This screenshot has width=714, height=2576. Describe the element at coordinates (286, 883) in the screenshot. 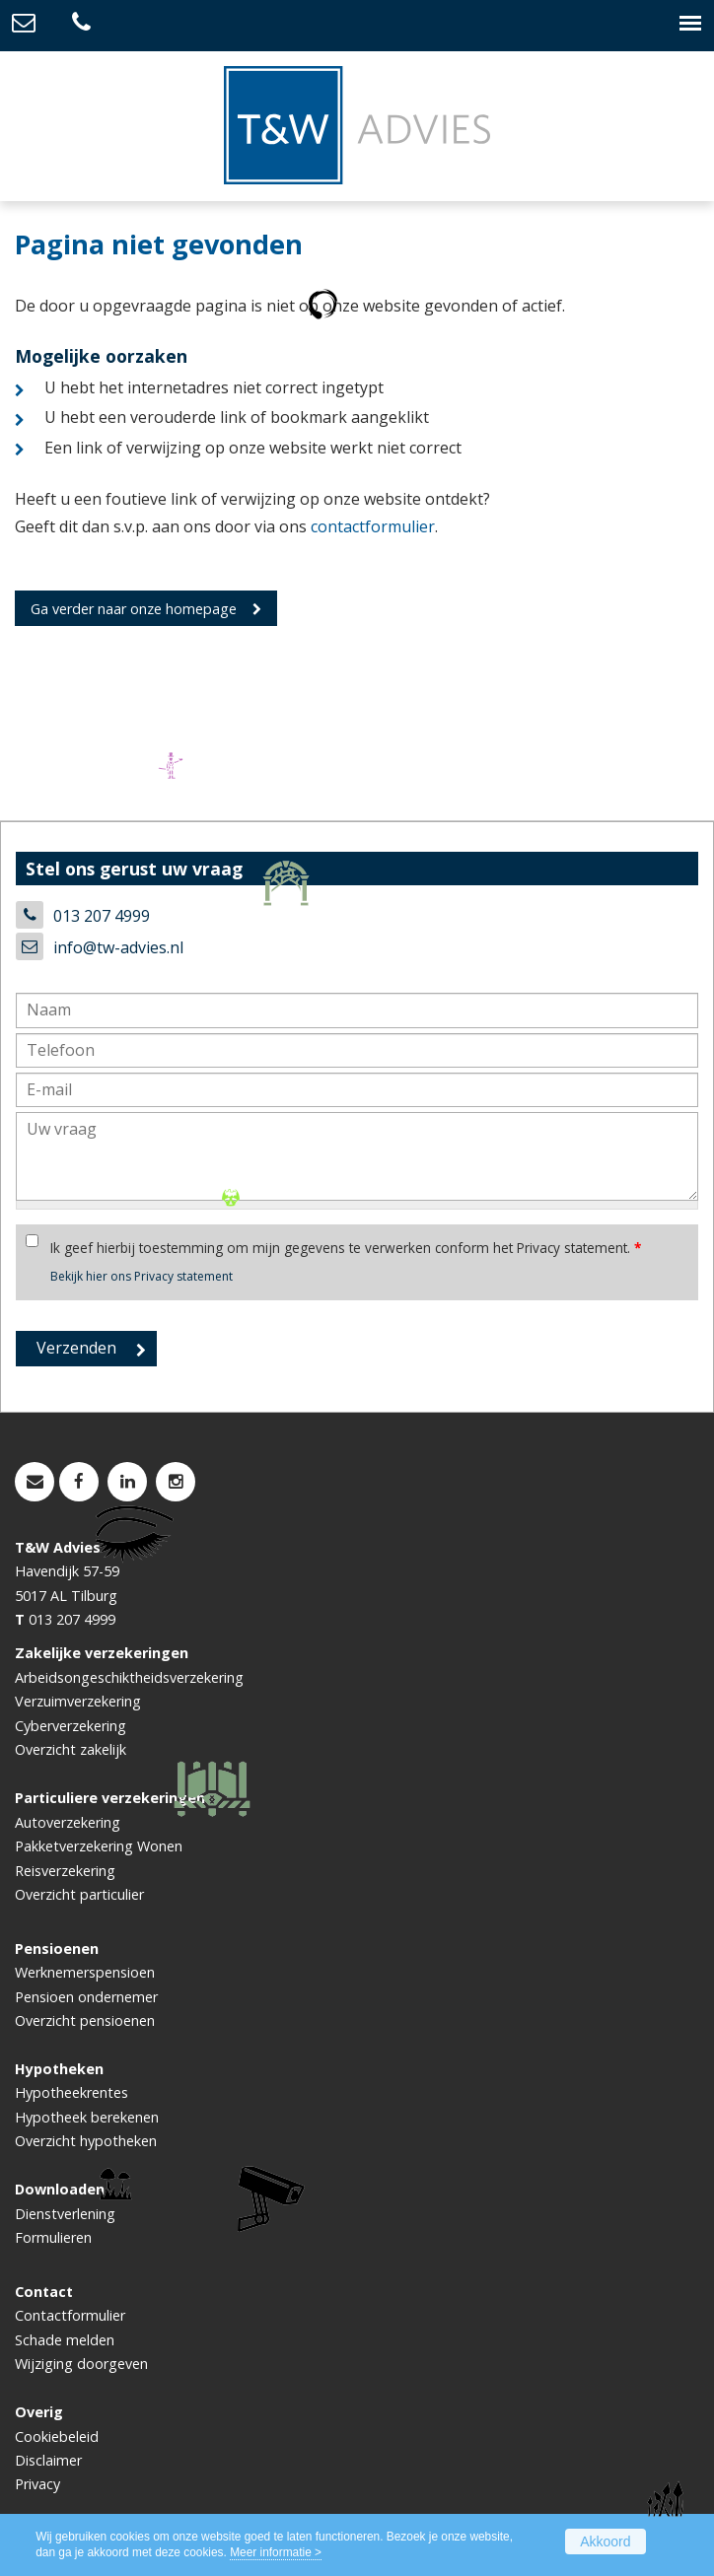

I see `enter a dungeon or underground area` at that location.